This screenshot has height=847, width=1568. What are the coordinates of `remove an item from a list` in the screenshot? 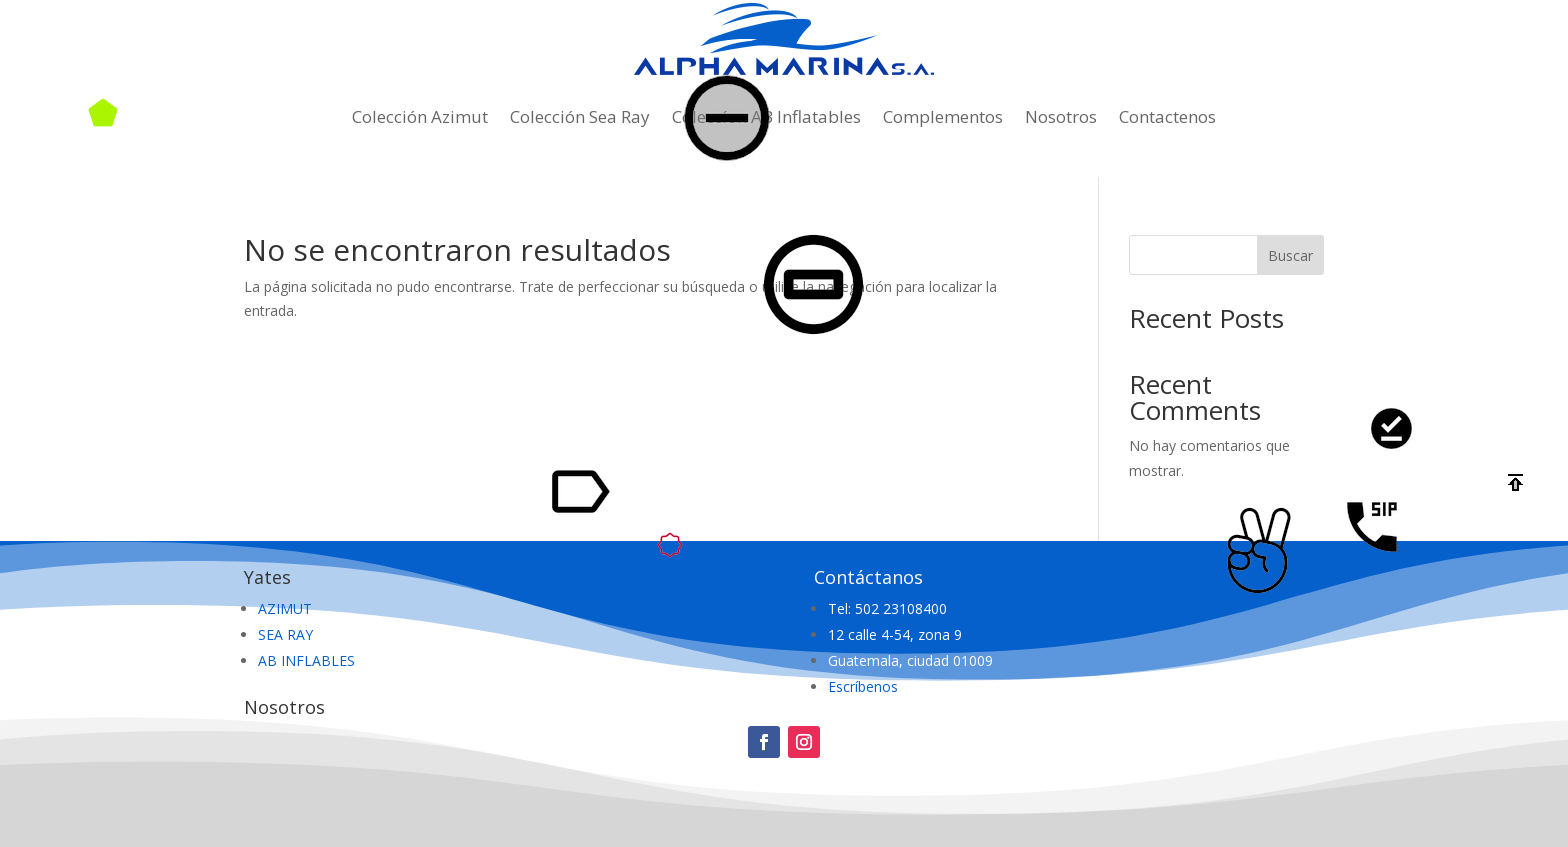 It's located at (727, 118).